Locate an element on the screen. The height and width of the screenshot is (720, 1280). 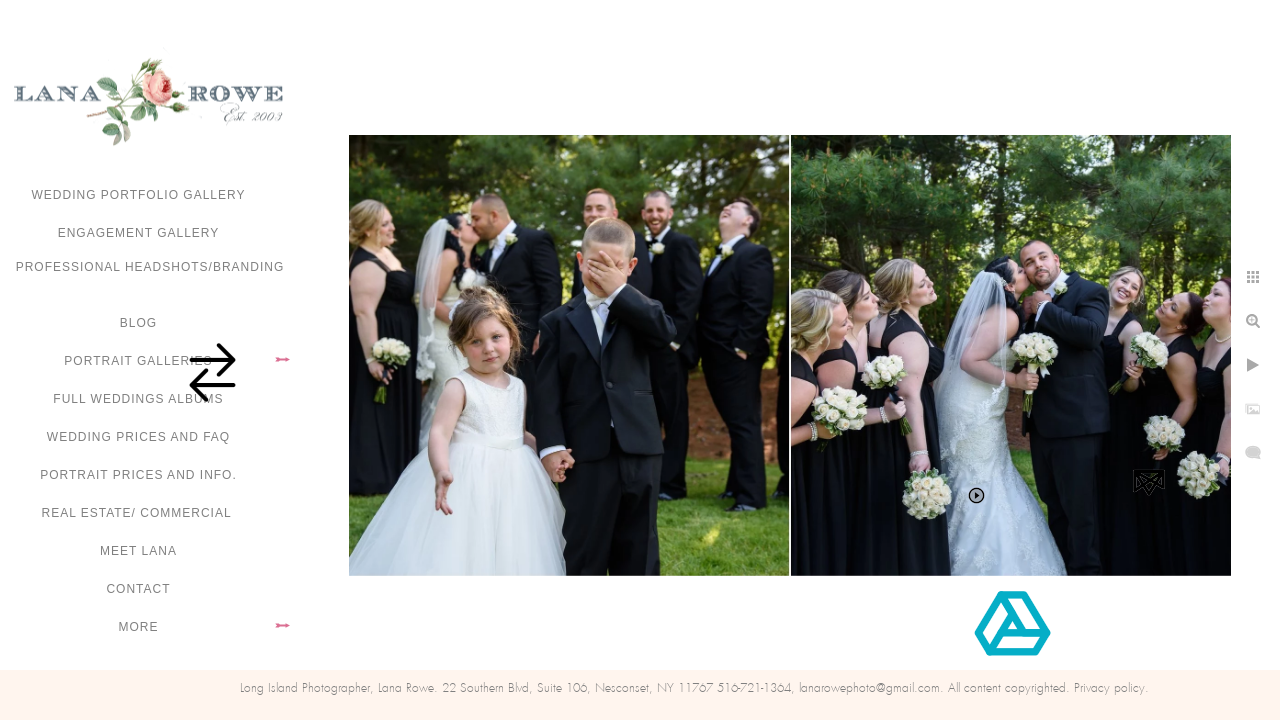
access DC/OS dashboard or services is located at coordinates (1149, 481).